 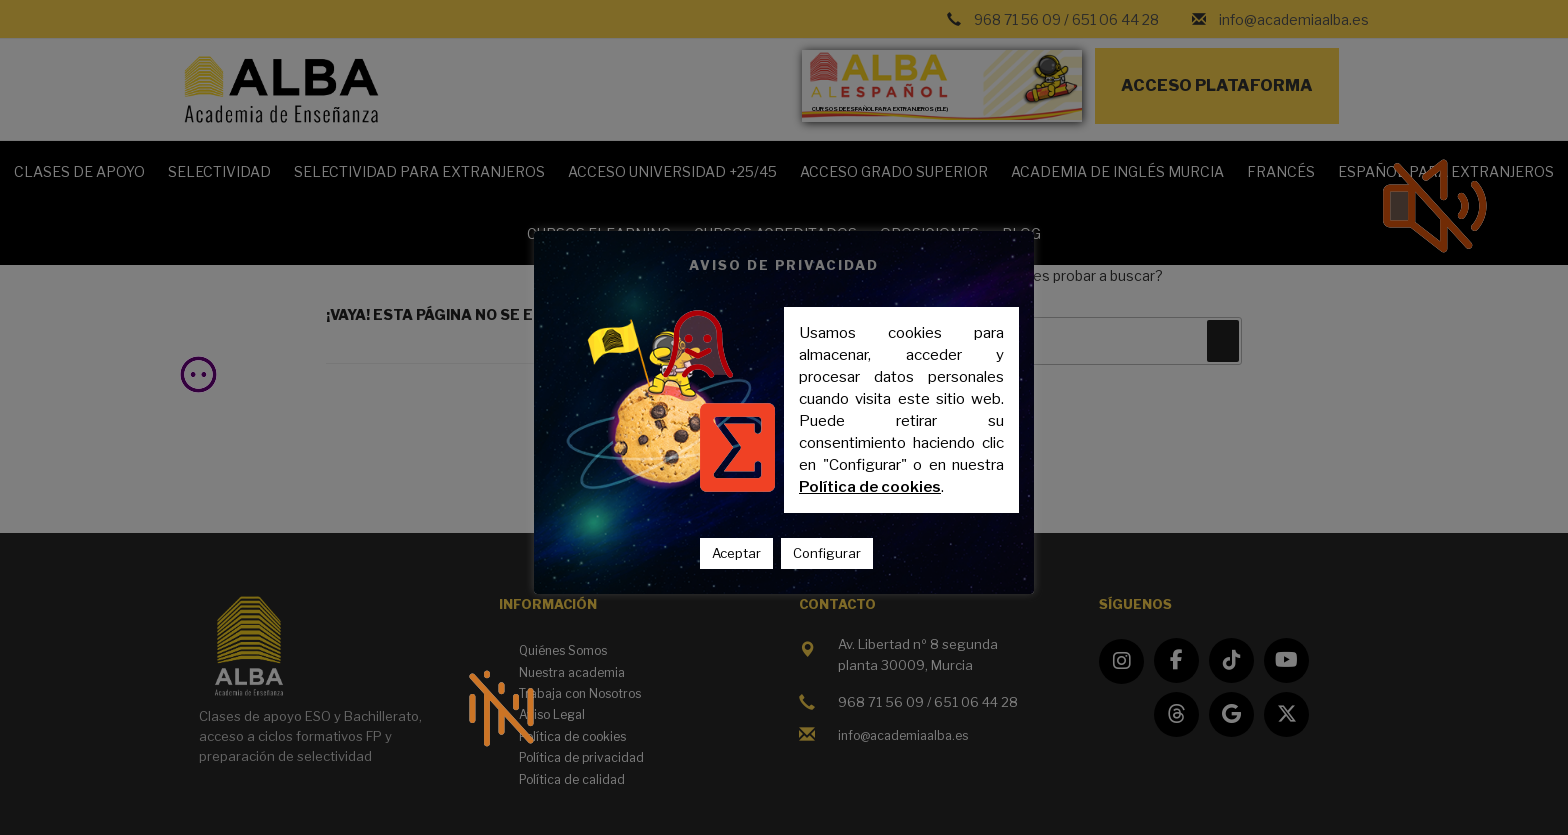 What do you see at coordinates (501, 708) in the screenshot?
I see `mute or disable audio input` at bounding box center [501, 708].